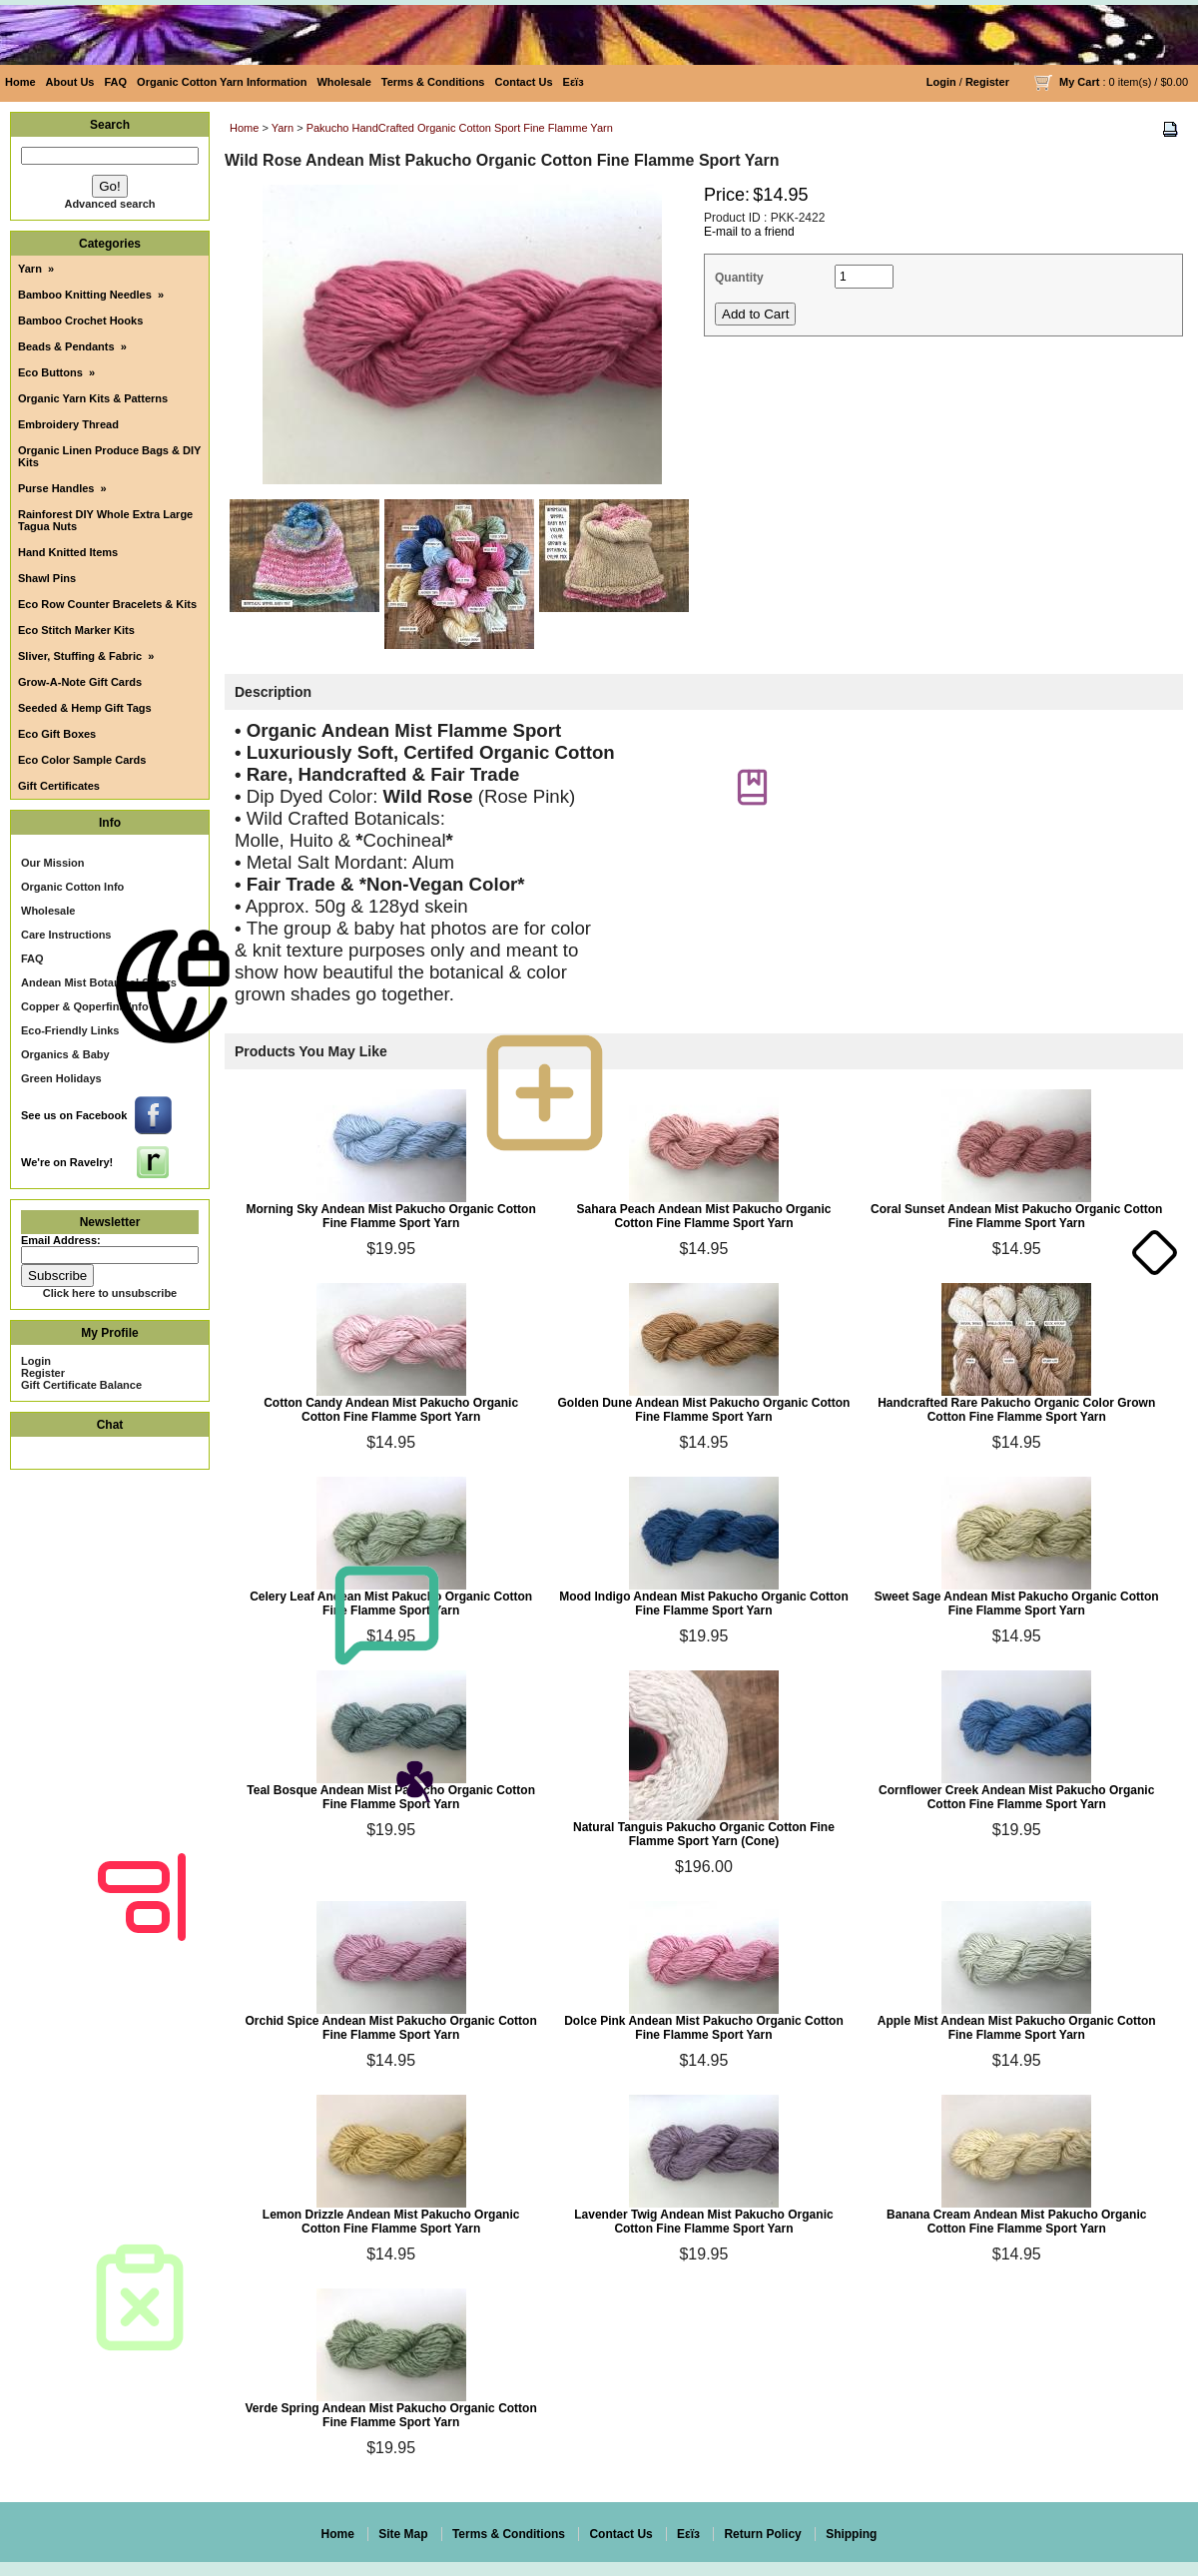  What do you see at coordinates (142, 1897) in the screenshot?
I see `align items to the bottom edge` at bounding box center [142, 1897].